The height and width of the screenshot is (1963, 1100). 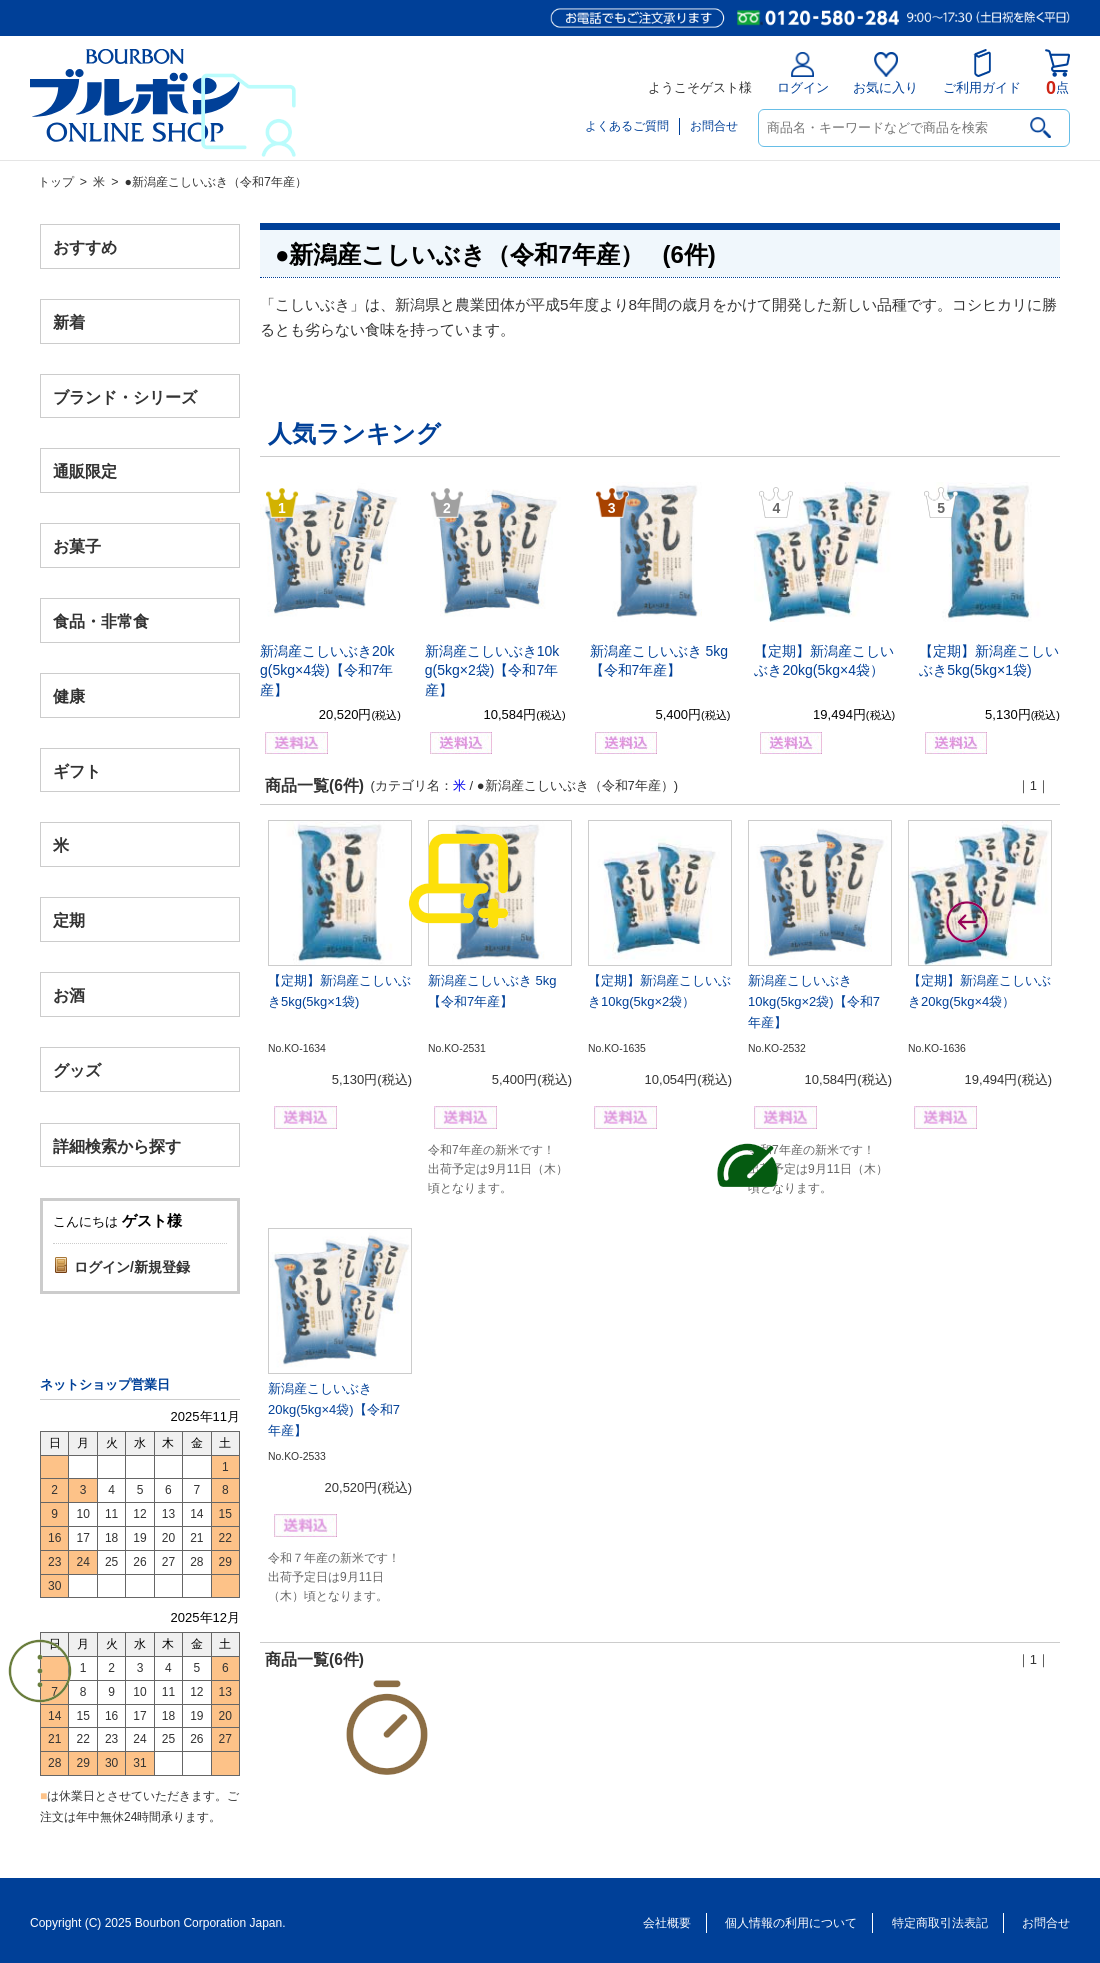 I want to click on set a countdown timer, so click(x=387, y=1731).